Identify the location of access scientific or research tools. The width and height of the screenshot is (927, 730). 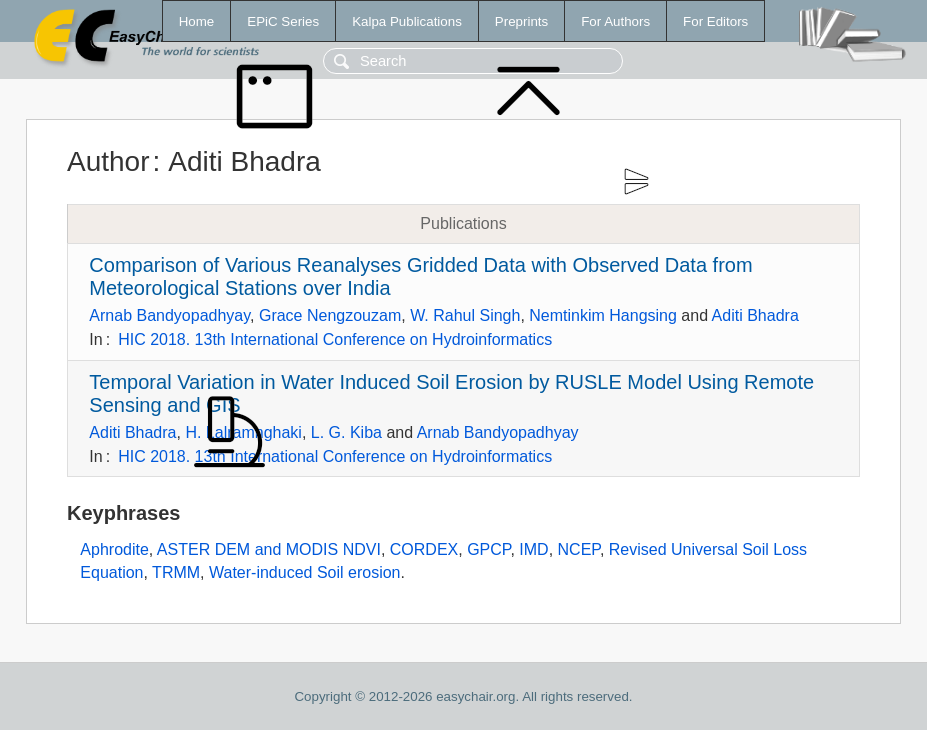
(229, 434).